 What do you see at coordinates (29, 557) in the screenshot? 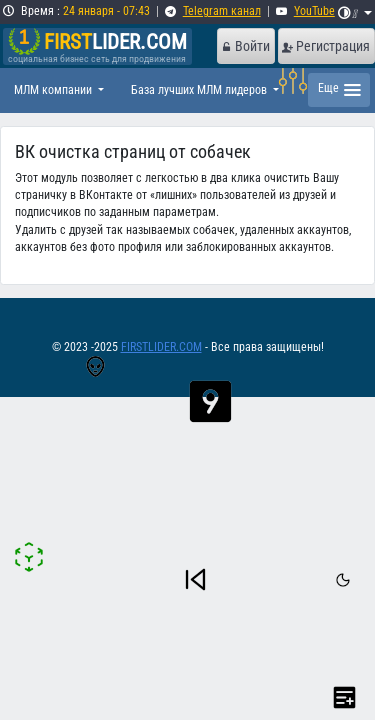
I see `view 3D model or object` at bounding box center [29, 557].